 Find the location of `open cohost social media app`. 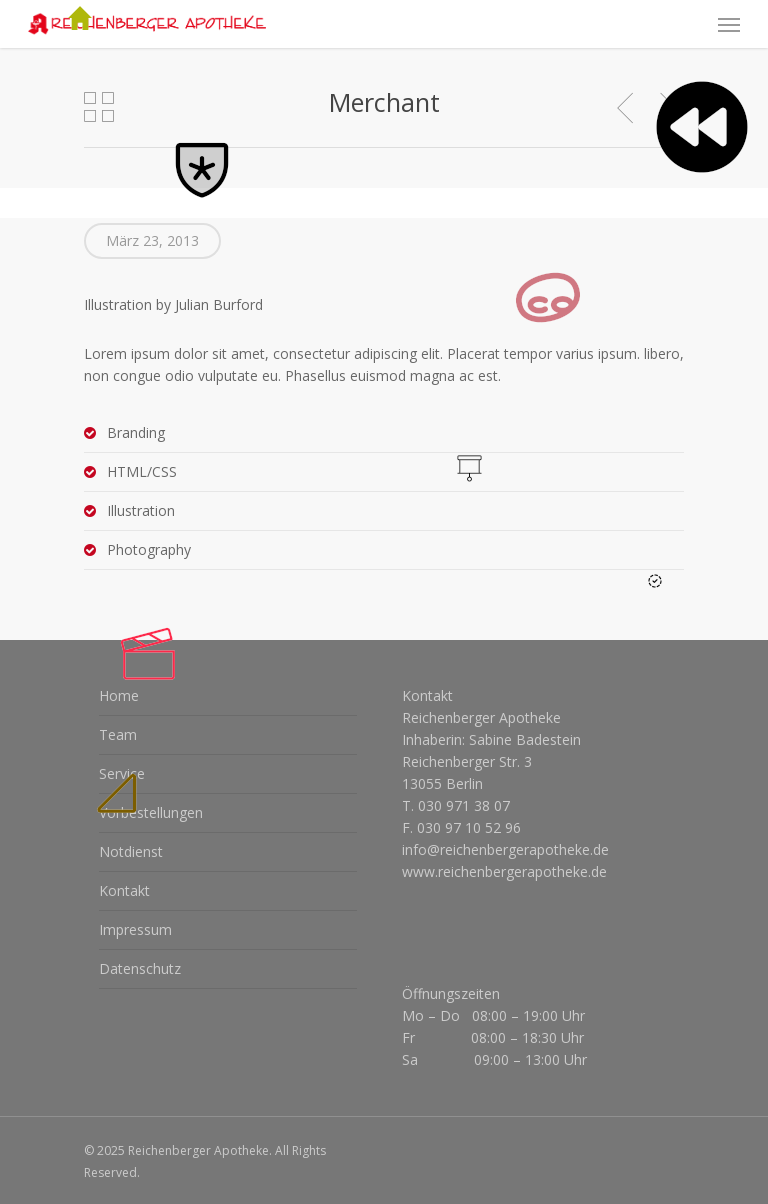

open cohost social media app is located at coordinates (548, 299).